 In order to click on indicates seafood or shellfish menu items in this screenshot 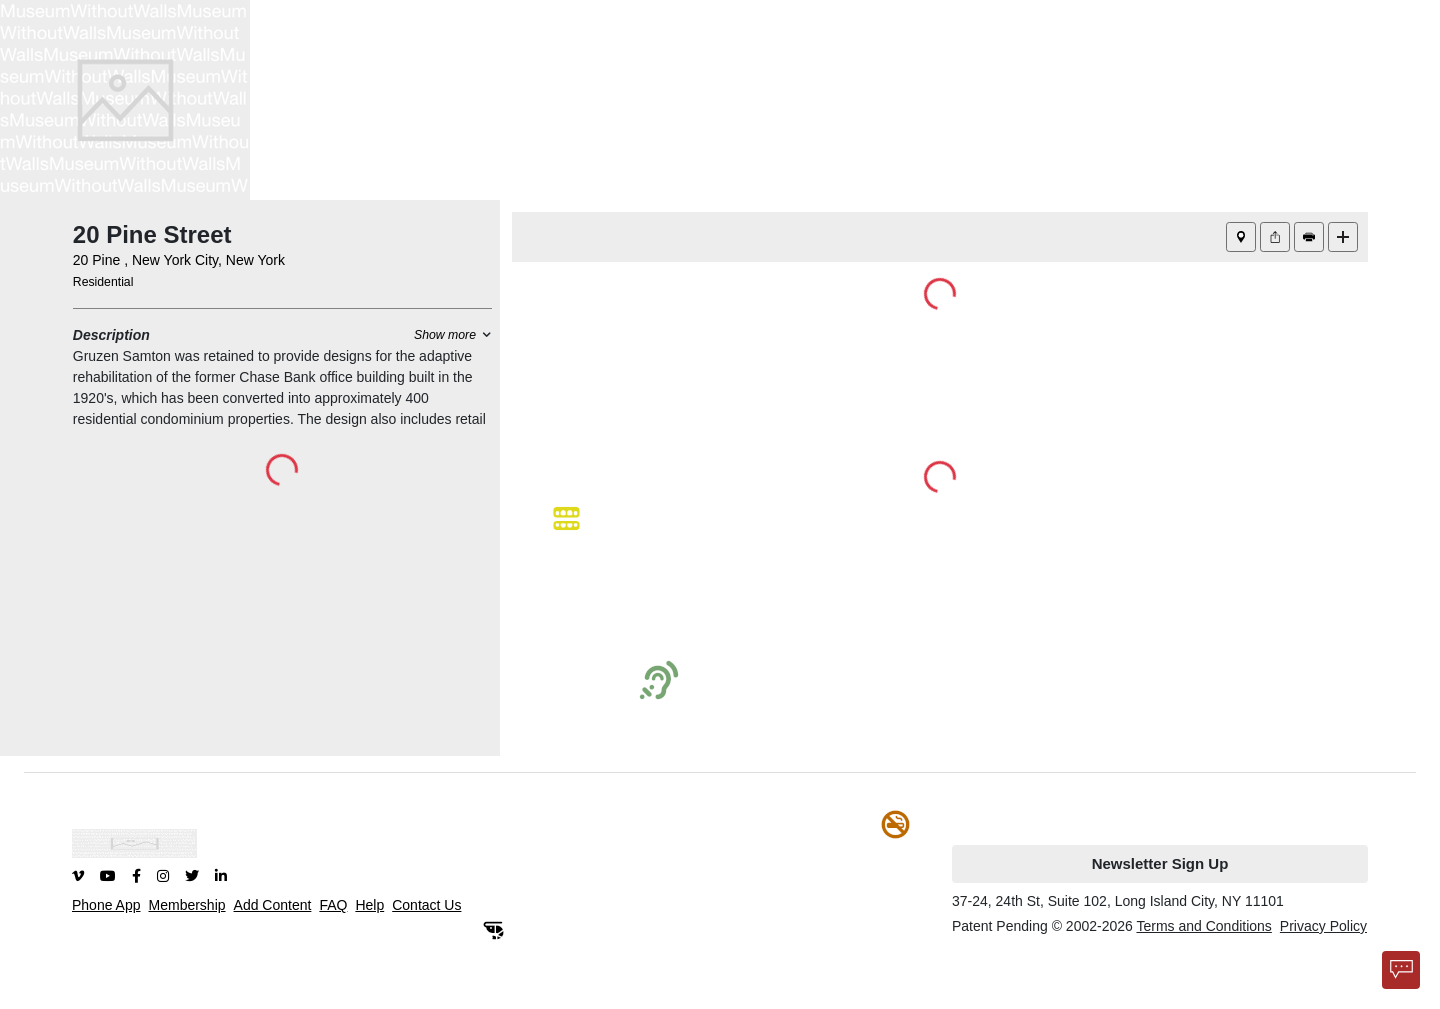, I will do `click(493, 930)`.